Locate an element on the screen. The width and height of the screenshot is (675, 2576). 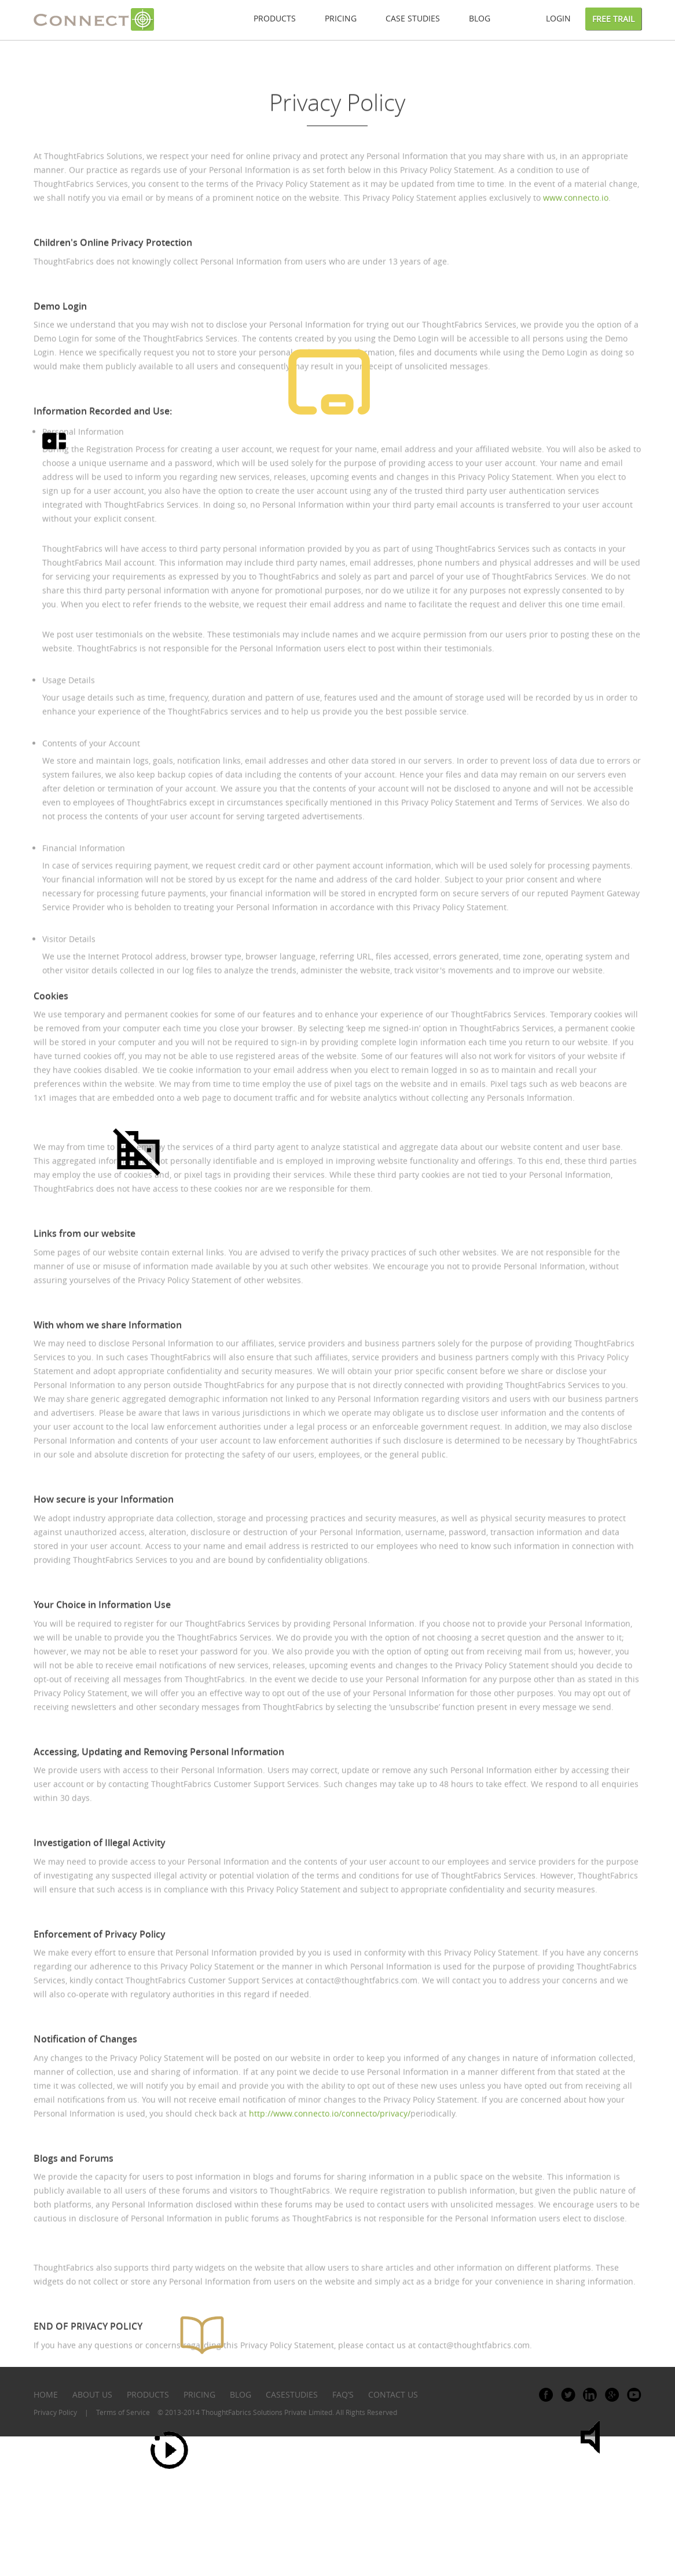
open reading list or library is located at coordinates (202, 2335).